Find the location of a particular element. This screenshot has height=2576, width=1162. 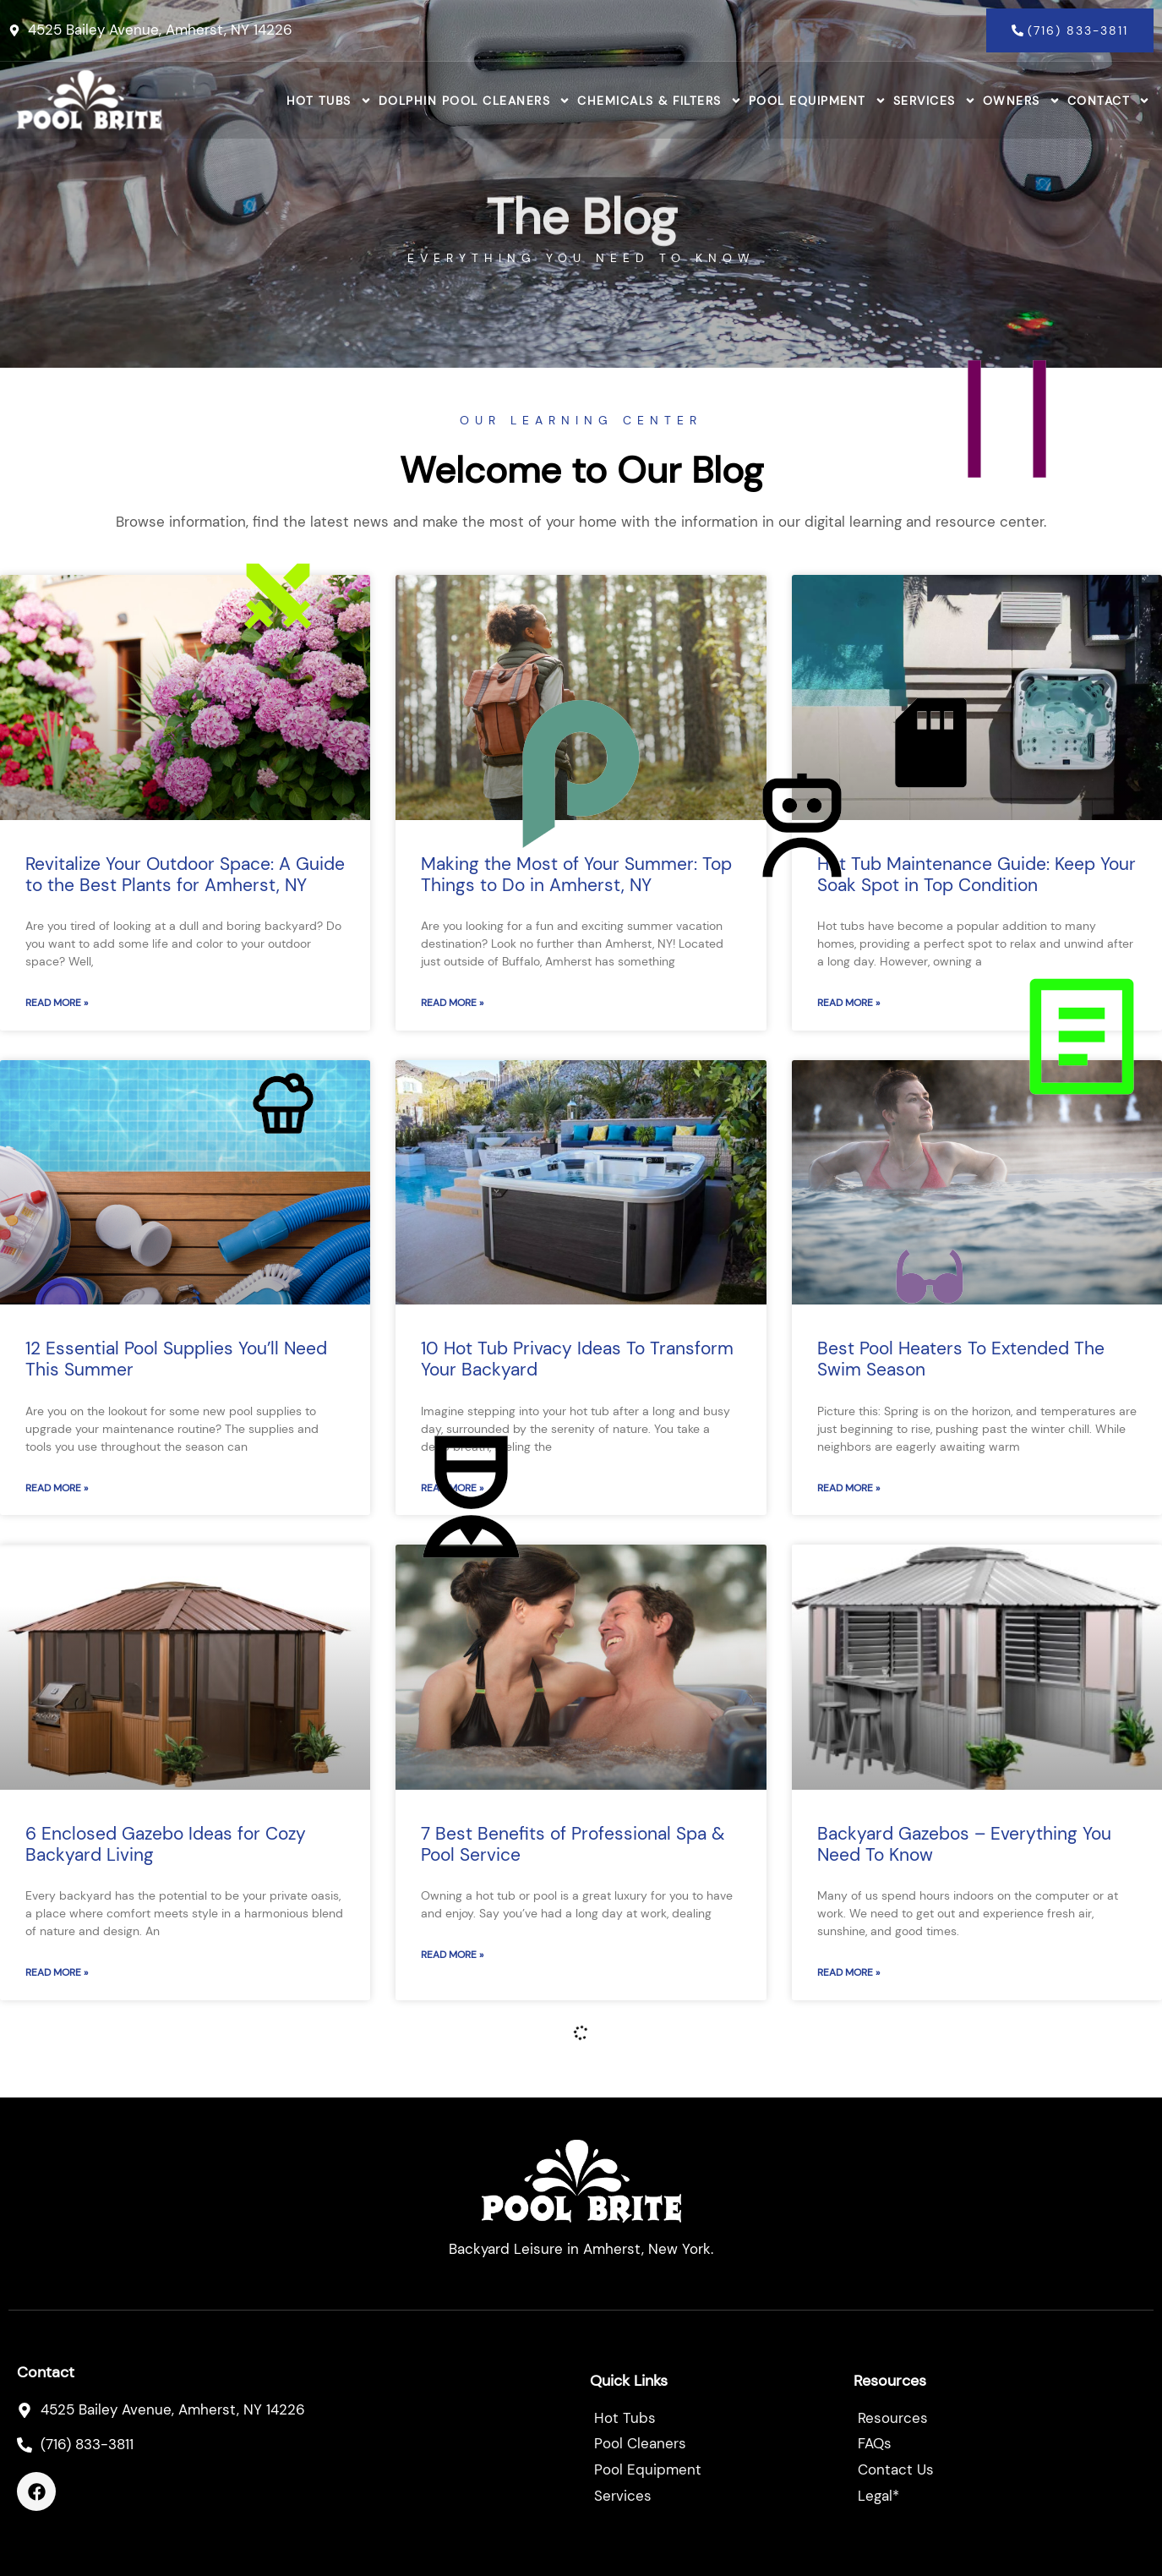

enable reading mode or accessibility features is located at coordinates (930, 1279).